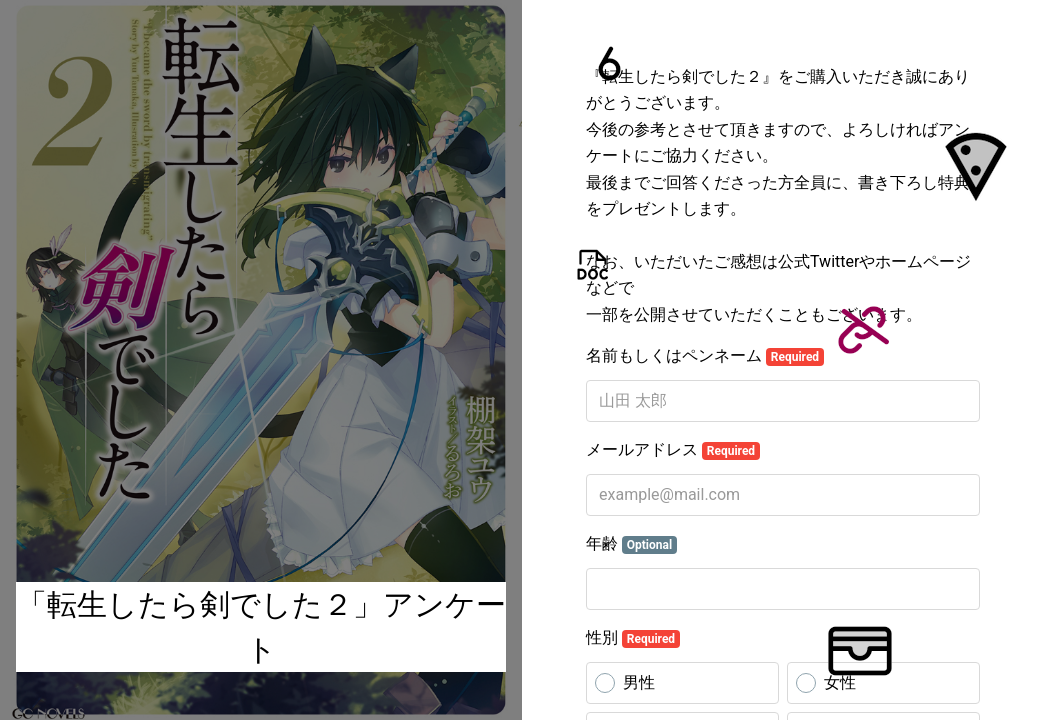 This screenshot has height=720, width=1044. I want to click on find nearby pizza restaurants, so click(976, 167).